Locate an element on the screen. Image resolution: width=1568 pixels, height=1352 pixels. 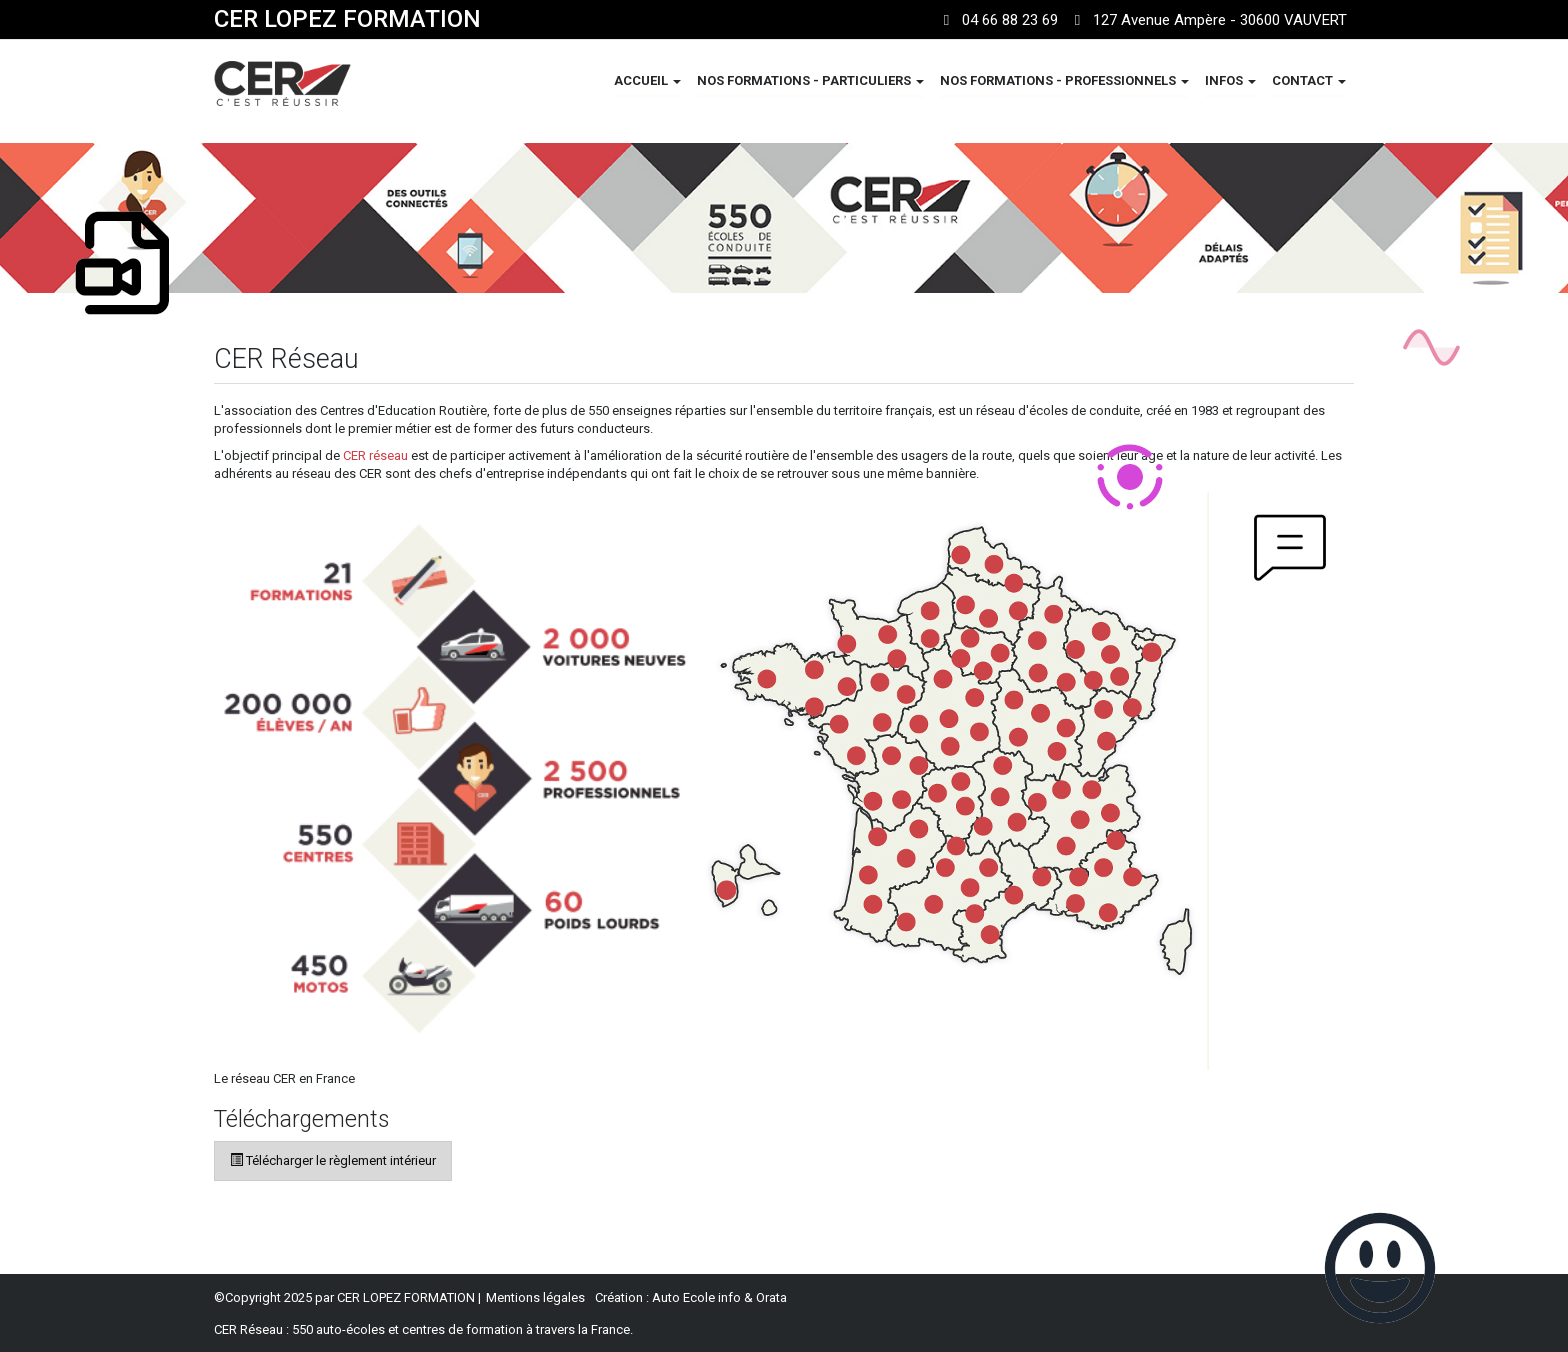
open chat or messaging is located at coordinates (1290, 542).